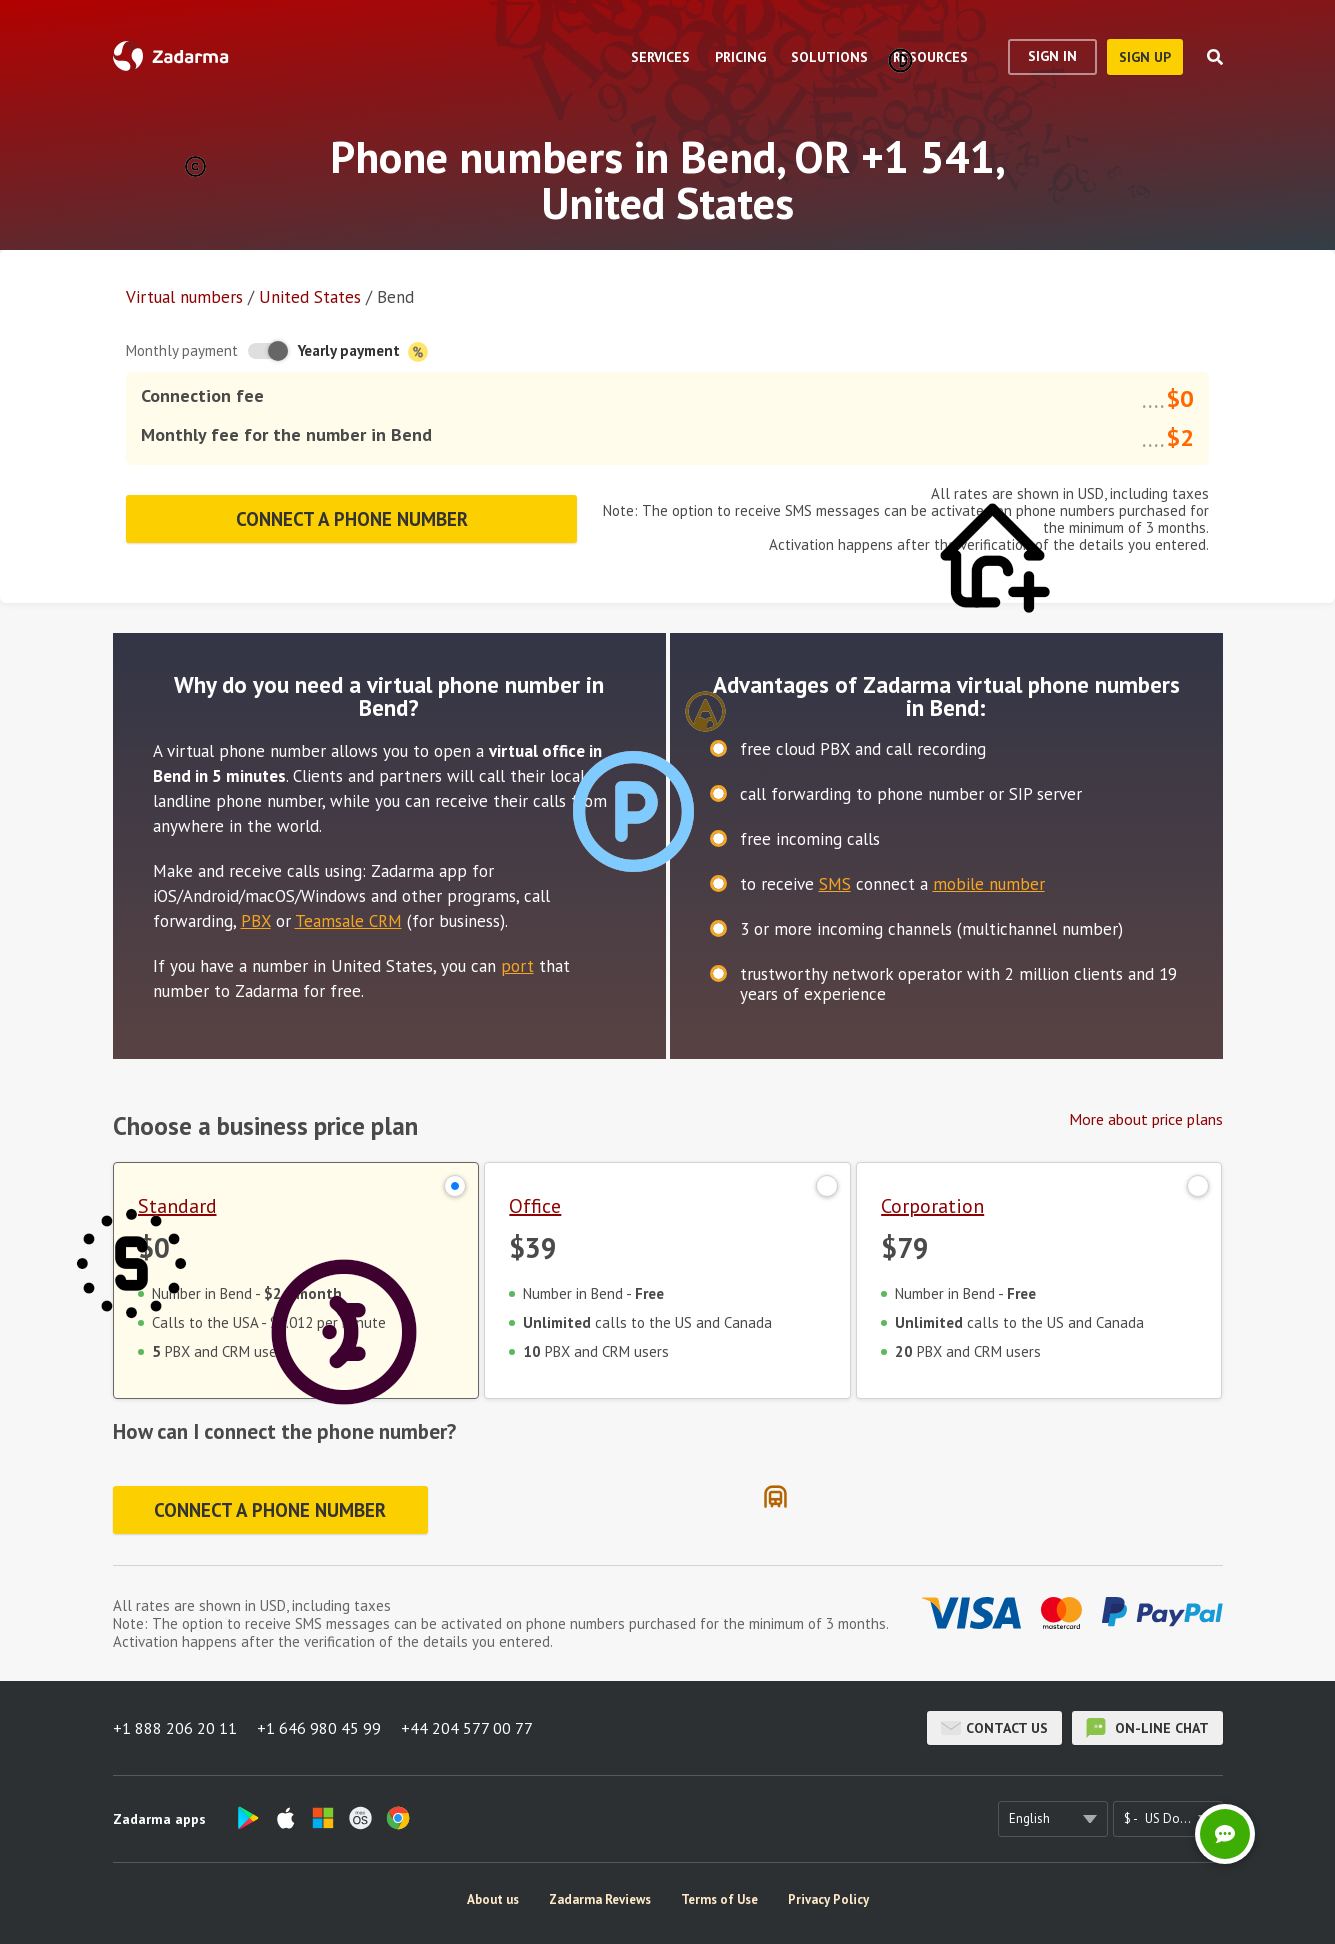 Image resolution: width=1335 pixels, height=1944 pixels. I want to click on mantine UI library logo, so click(344, 1332).